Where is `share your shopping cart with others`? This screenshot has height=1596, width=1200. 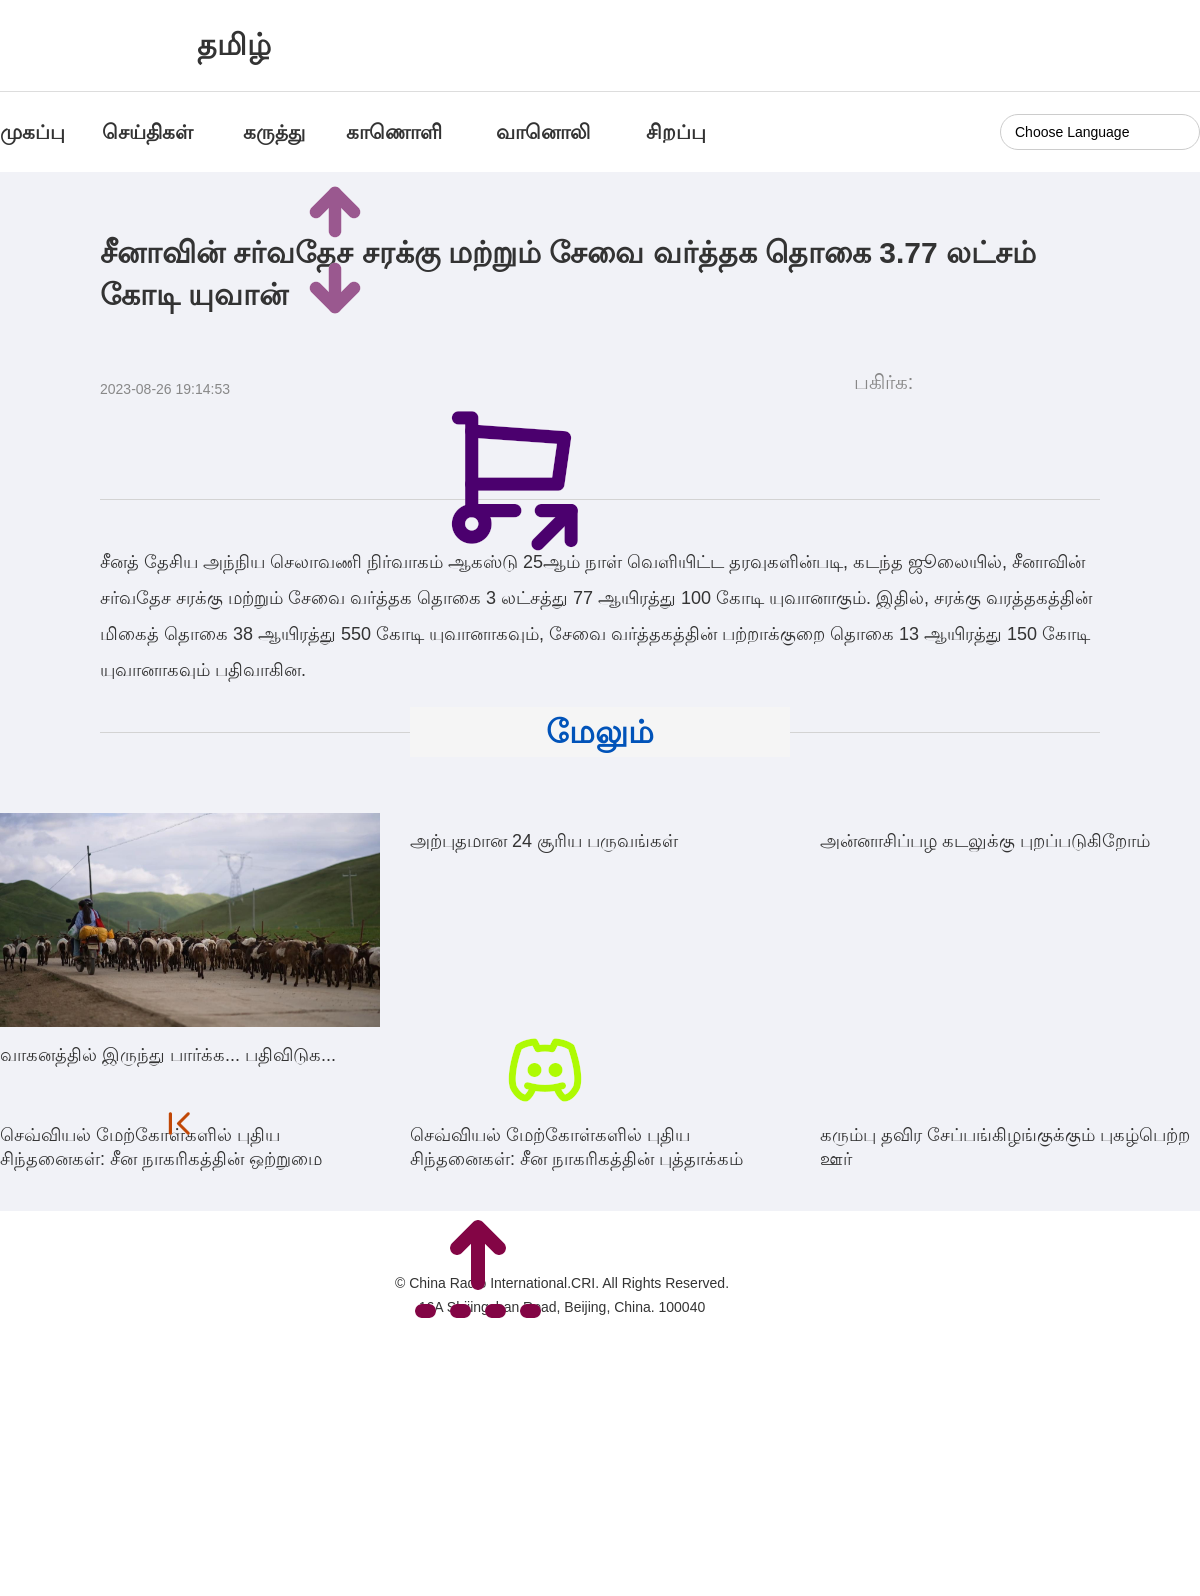 share your shopping cart with others is located at coordinates (511, 477).